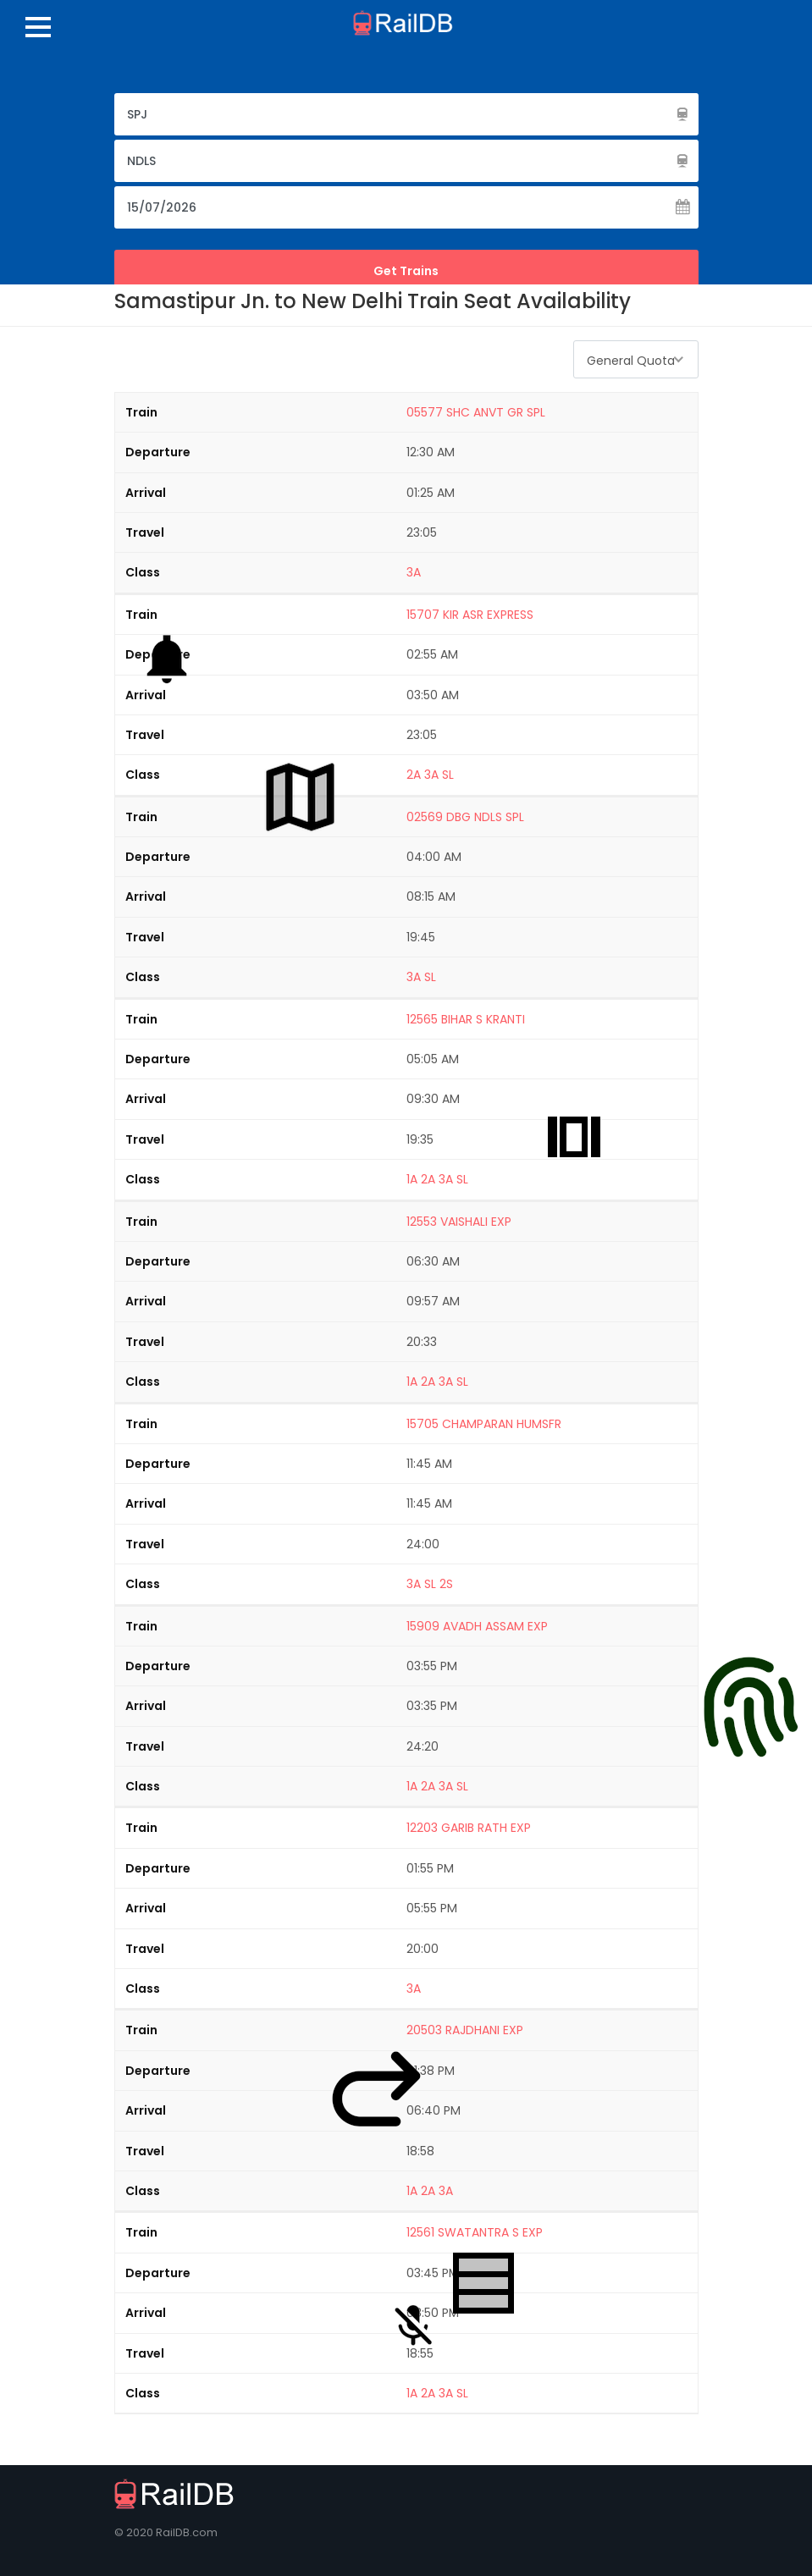  What do you see at coordinates (376, 2092) in the screenshot?
I see `redo or repeat last action` at bounding box center [376, 2092].